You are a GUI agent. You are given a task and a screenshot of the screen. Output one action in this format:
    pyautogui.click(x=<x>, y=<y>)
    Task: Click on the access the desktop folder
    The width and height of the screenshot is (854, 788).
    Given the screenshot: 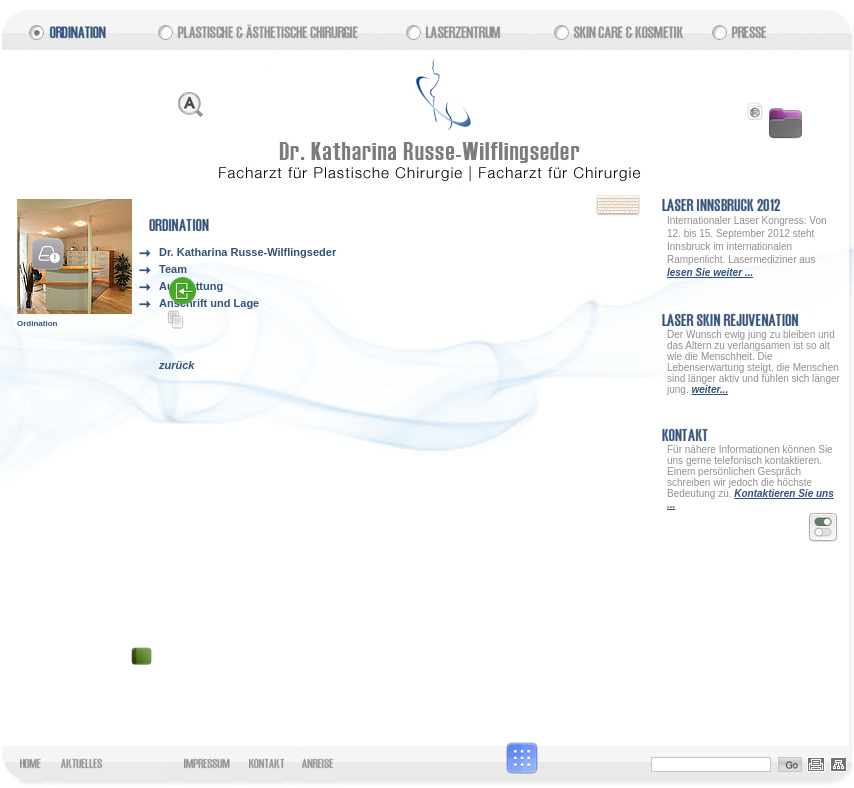 What is the action you would take?
    pyautogui.click(x=141, y=655)
    